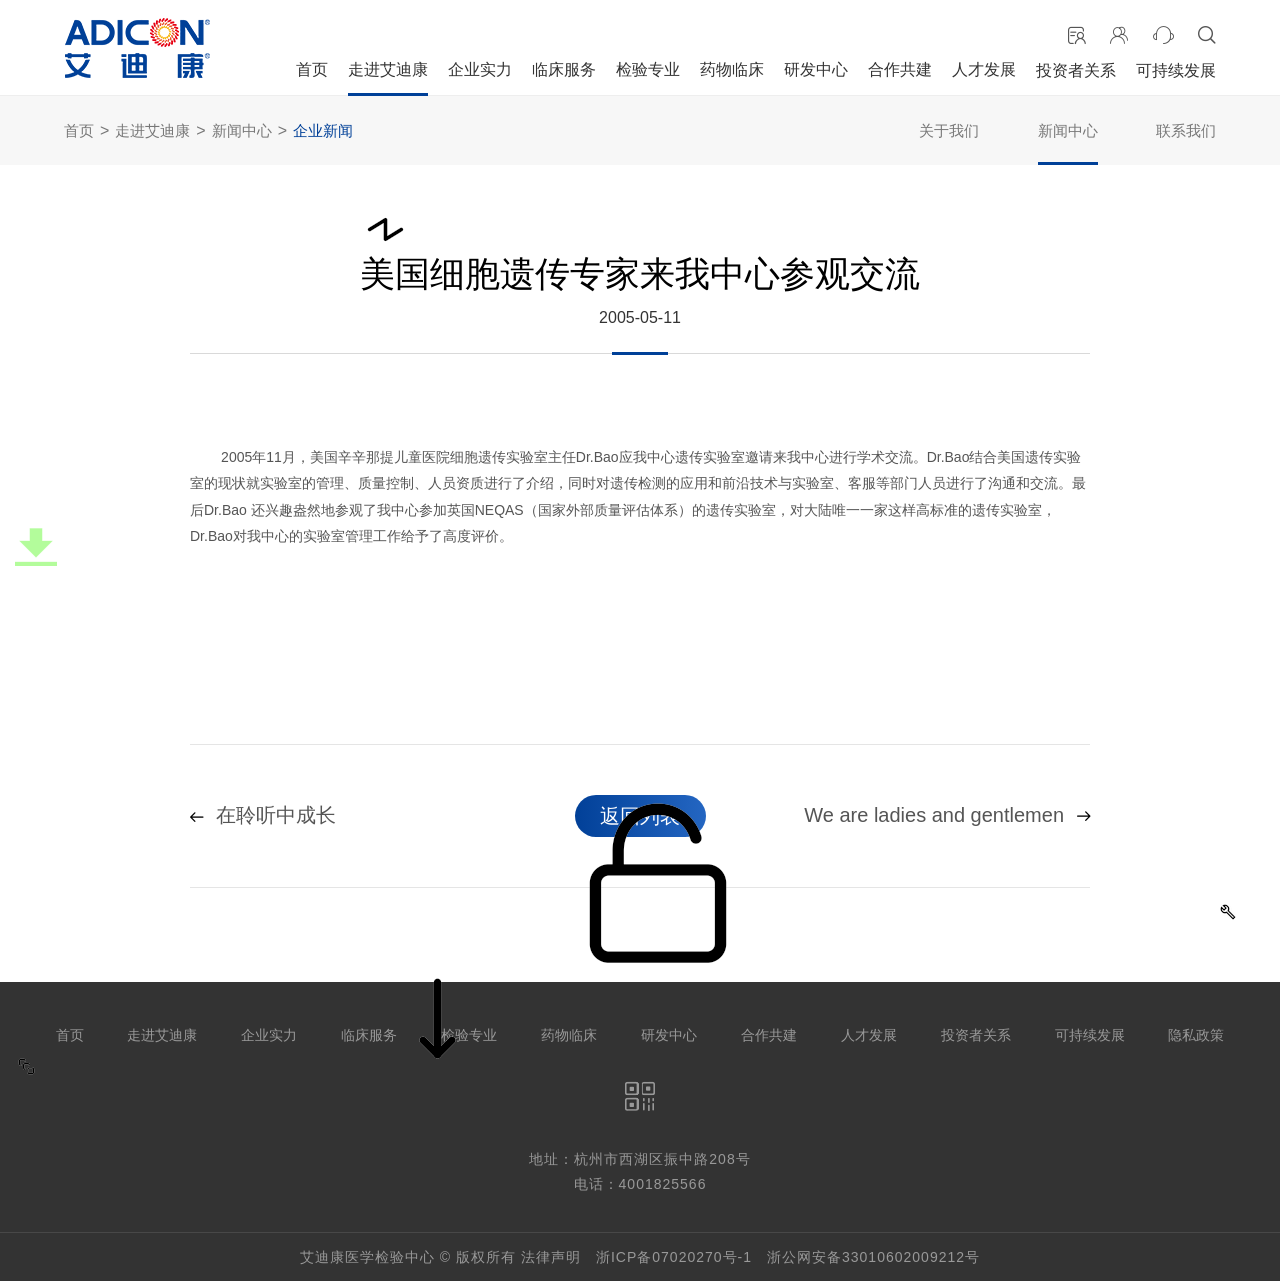 The height and width of the screenshot is (1281, 1280). I want to click on download a file or content, so click(36, 545).